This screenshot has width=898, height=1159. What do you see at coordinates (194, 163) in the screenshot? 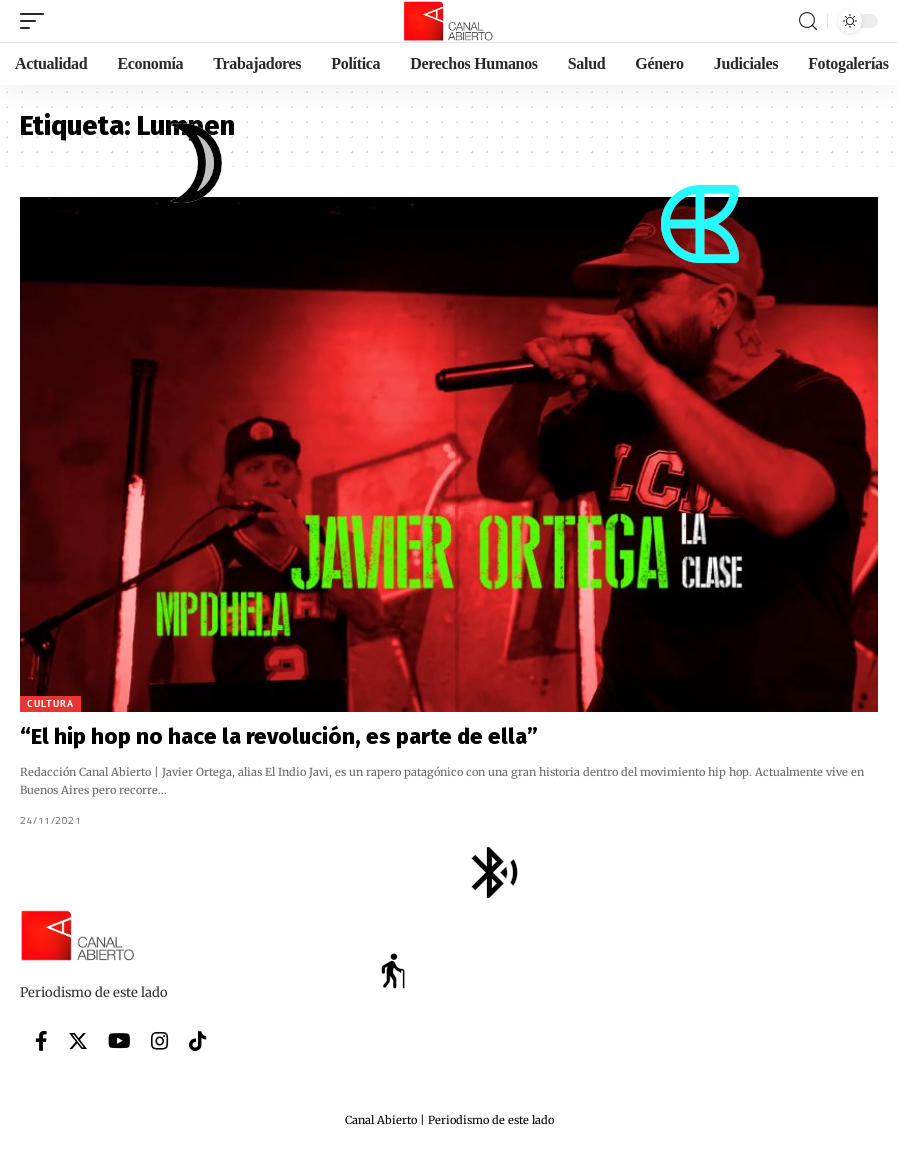
I see `toggle dark mode or night theme` at bounding box center [194, 163].